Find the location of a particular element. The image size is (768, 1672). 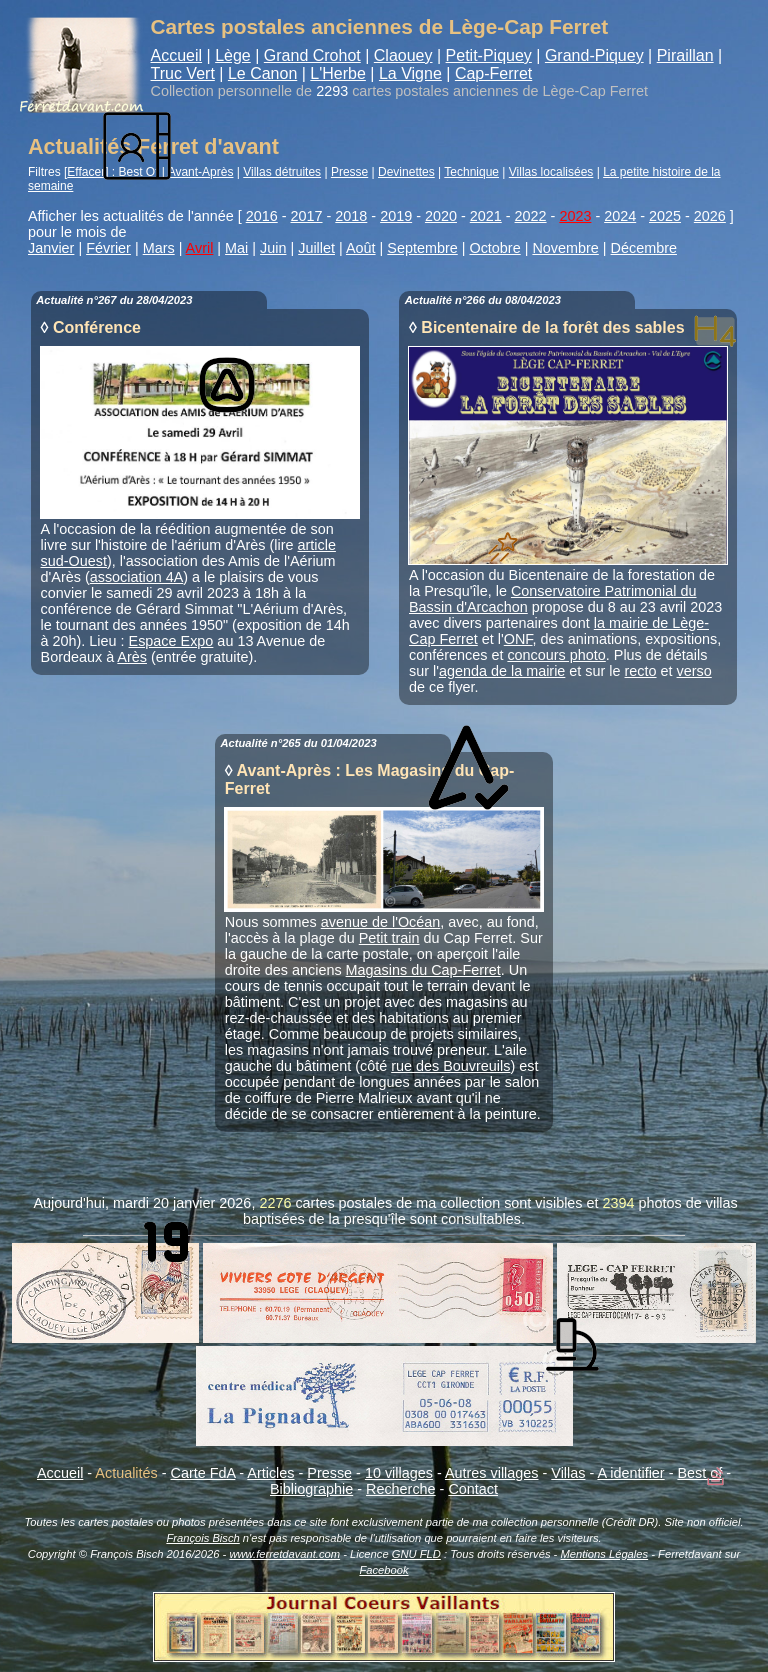

access research or scientific tools is located at coordinates (572, 1346).